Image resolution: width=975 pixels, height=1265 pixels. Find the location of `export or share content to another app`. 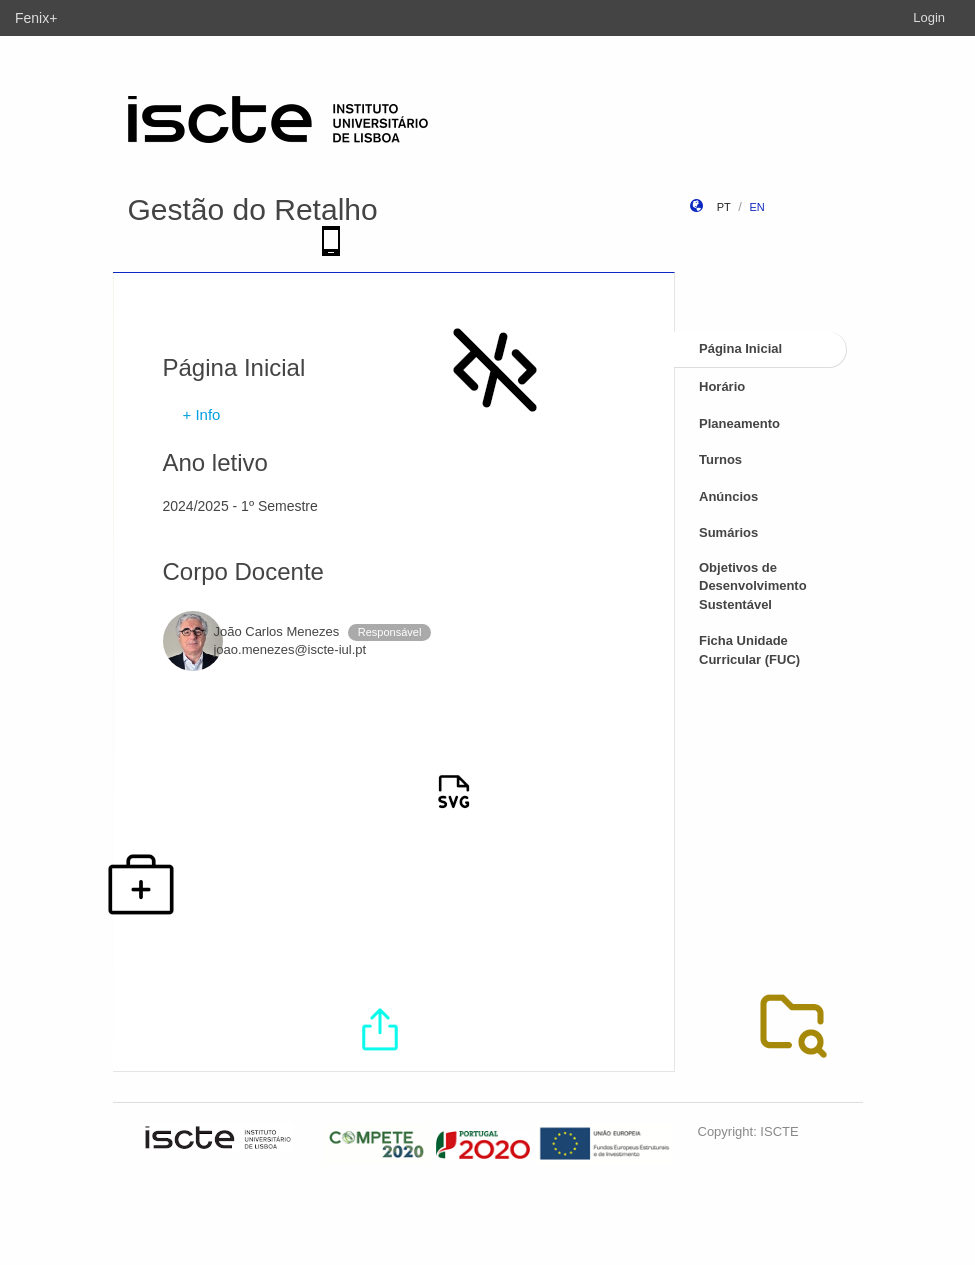

export or share content to another app is located at coordinates (380, 1031).